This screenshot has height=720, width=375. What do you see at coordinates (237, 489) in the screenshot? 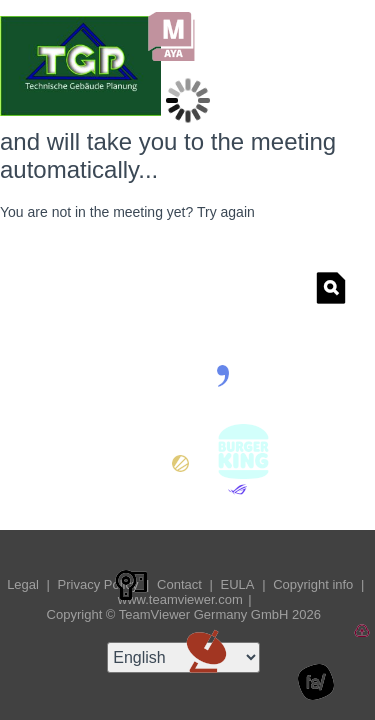
I see `republic of gamers (ROG) brand logo` at bounding box center [237, 489].